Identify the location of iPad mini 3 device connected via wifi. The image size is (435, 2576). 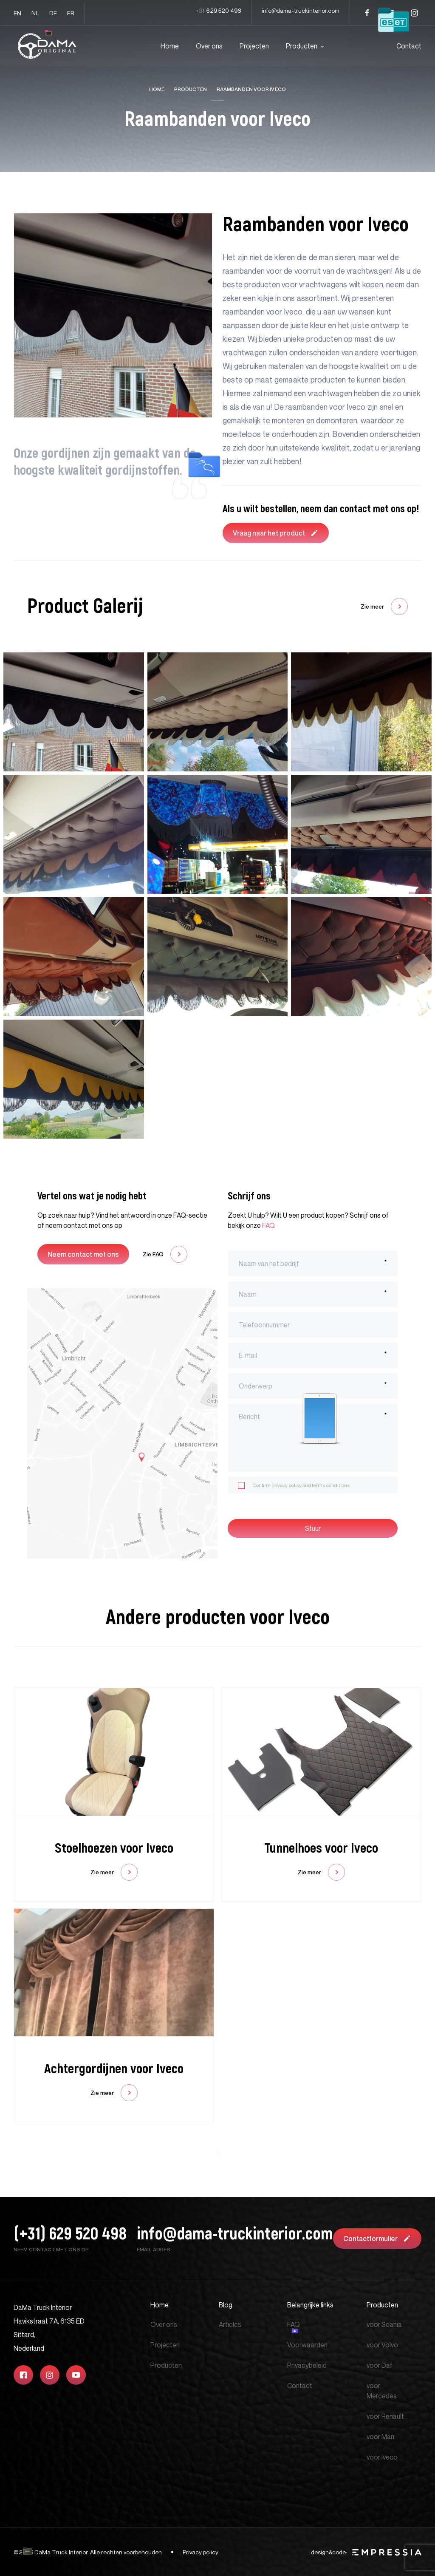
(319, 1414).